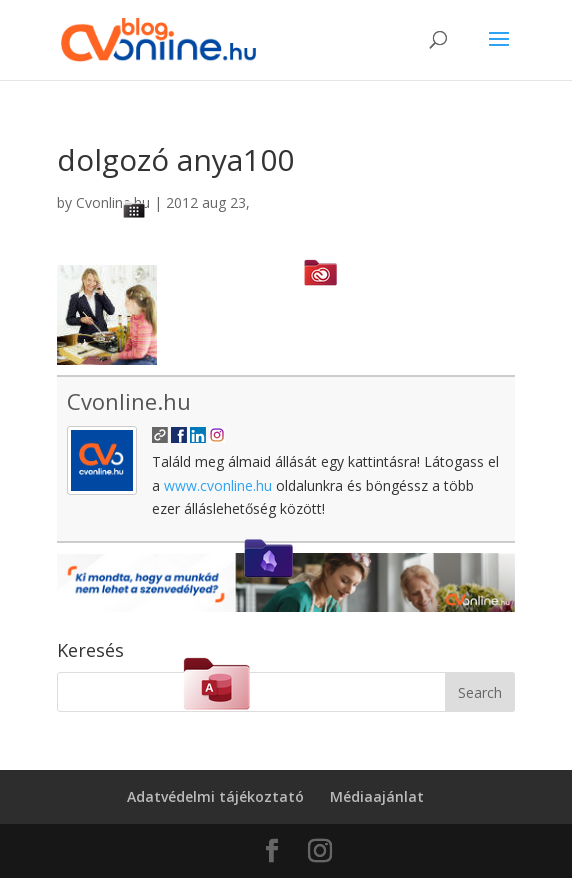  What do you see at coordinates (134, 210) in the screenshot?
I see `open ROS (Robot Operating System) project folder` at bounding box center [134, 210].